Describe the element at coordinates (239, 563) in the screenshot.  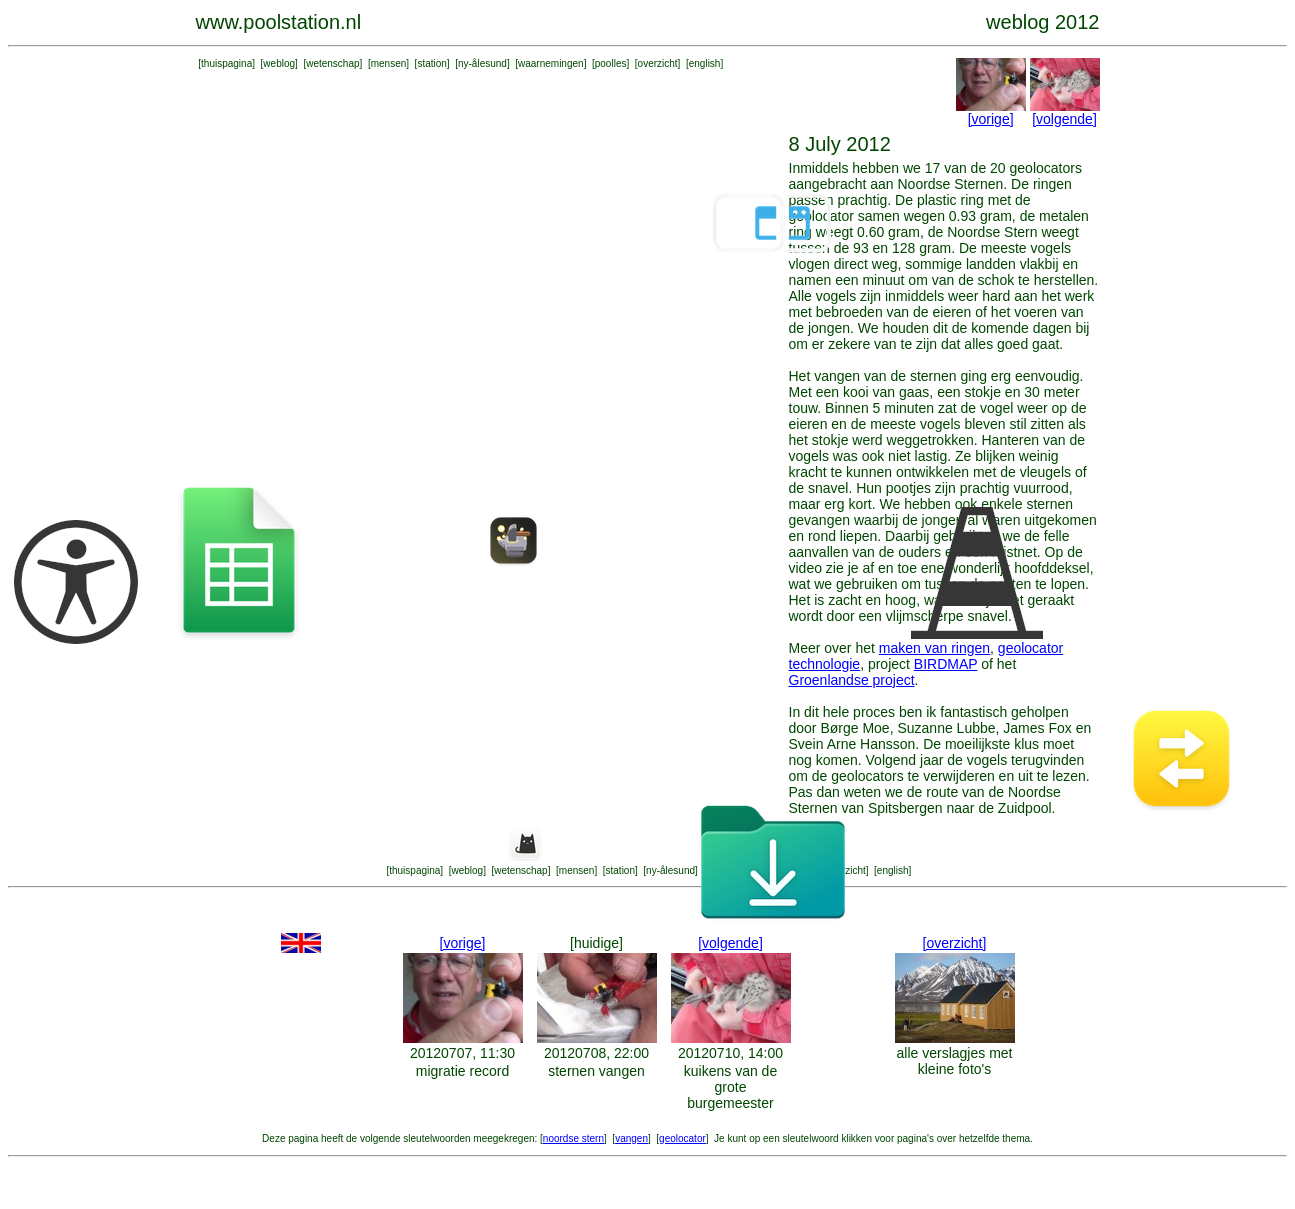
I see `open a google sheets document` at that location.